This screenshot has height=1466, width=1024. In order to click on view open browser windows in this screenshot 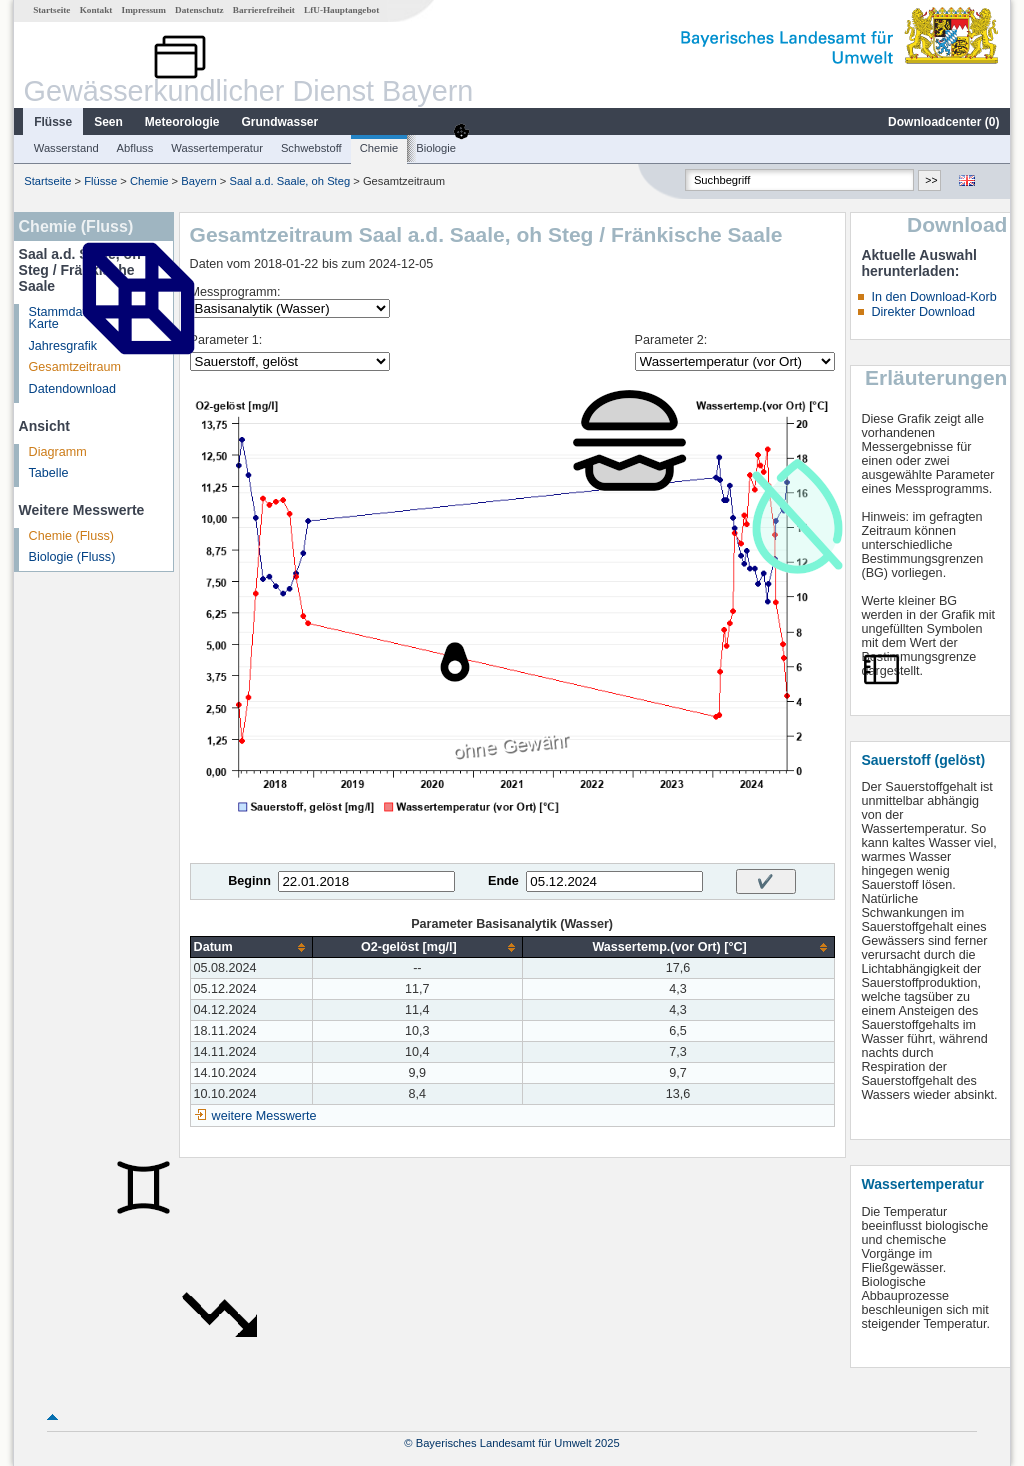, I will do `click(180, 57)`.